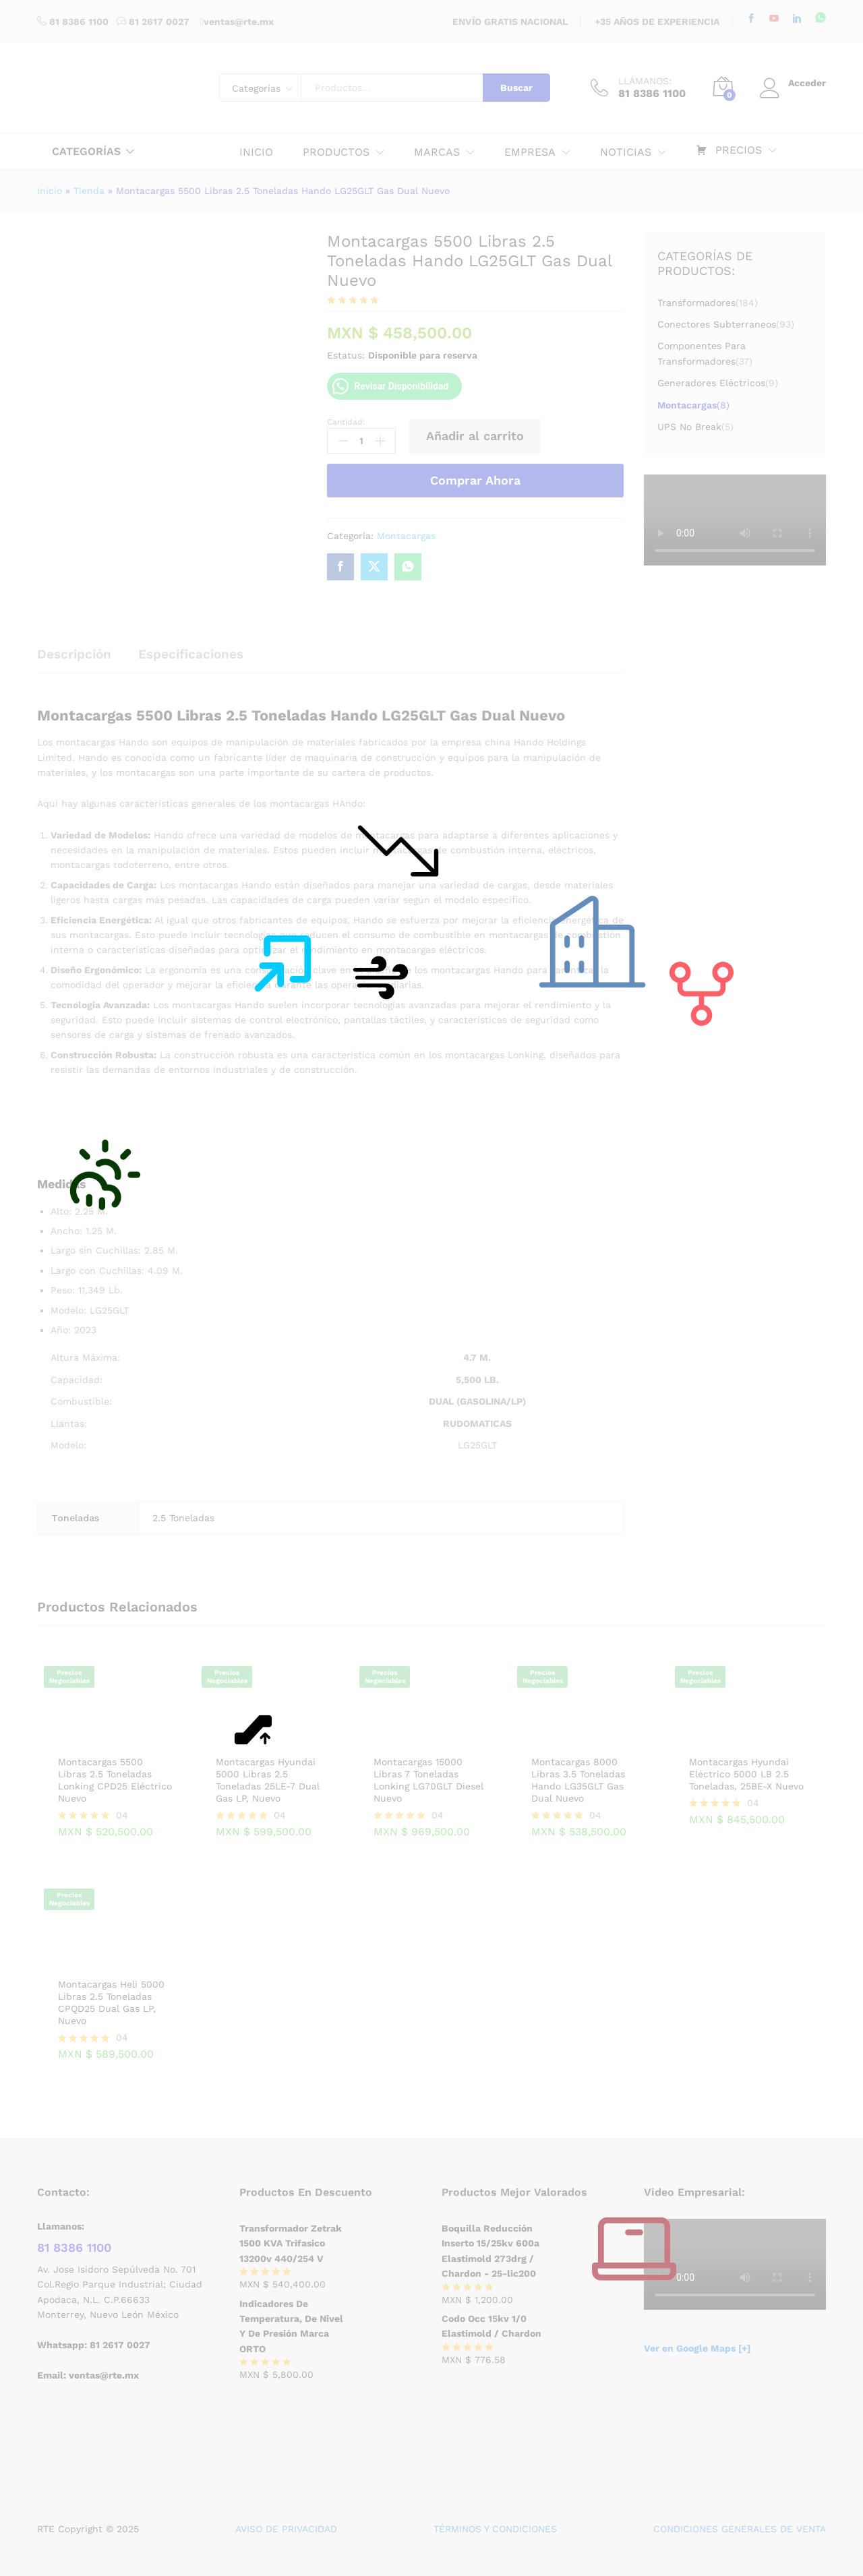  What do you see at coordinates (380, 977) in the screenshot?
I see `indicates current wind conditions` at bounding box center [380, 977].